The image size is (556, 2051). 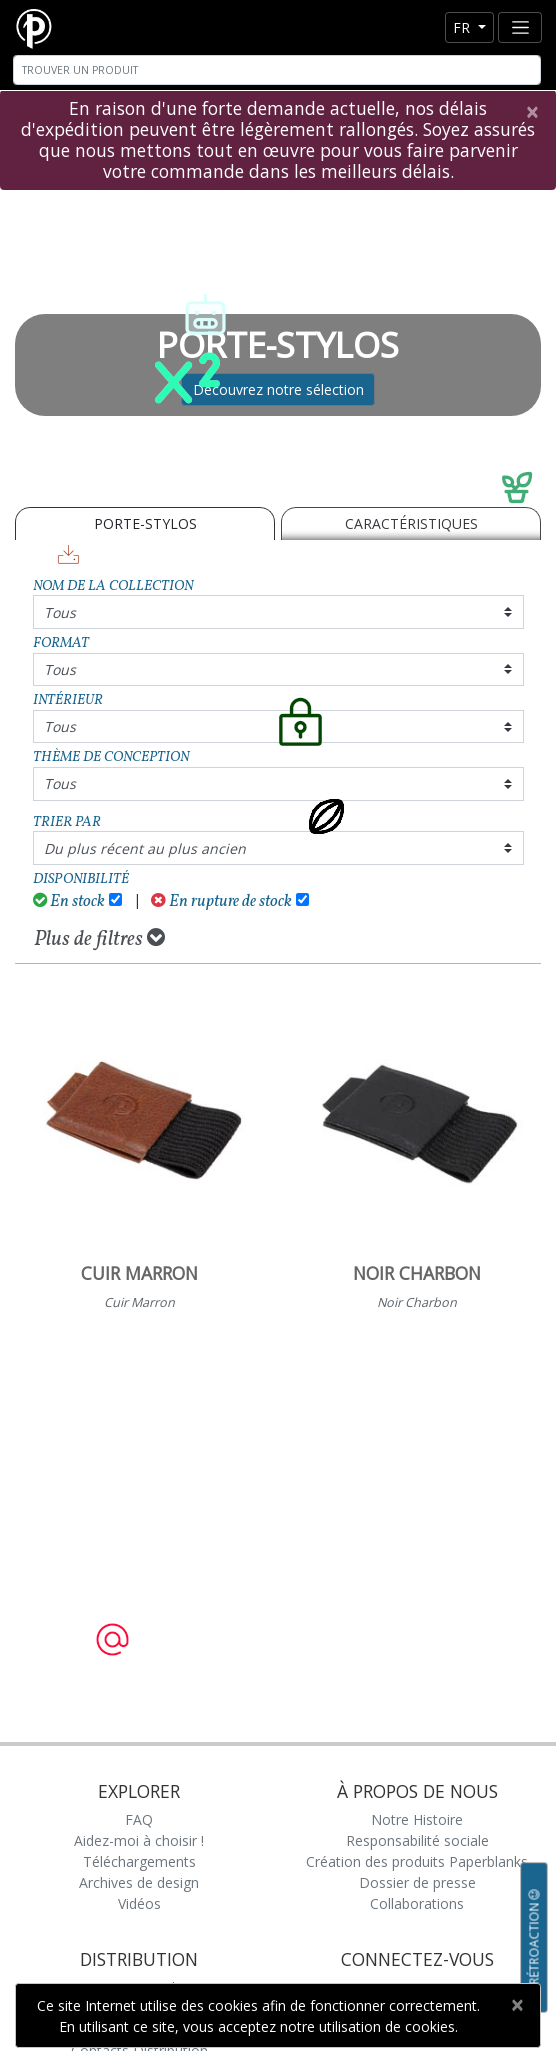 What do you see at coordinates (205, 316) in the screenshot?
I see `access AI assistant or chatbot` at bounding box center [205, 316].